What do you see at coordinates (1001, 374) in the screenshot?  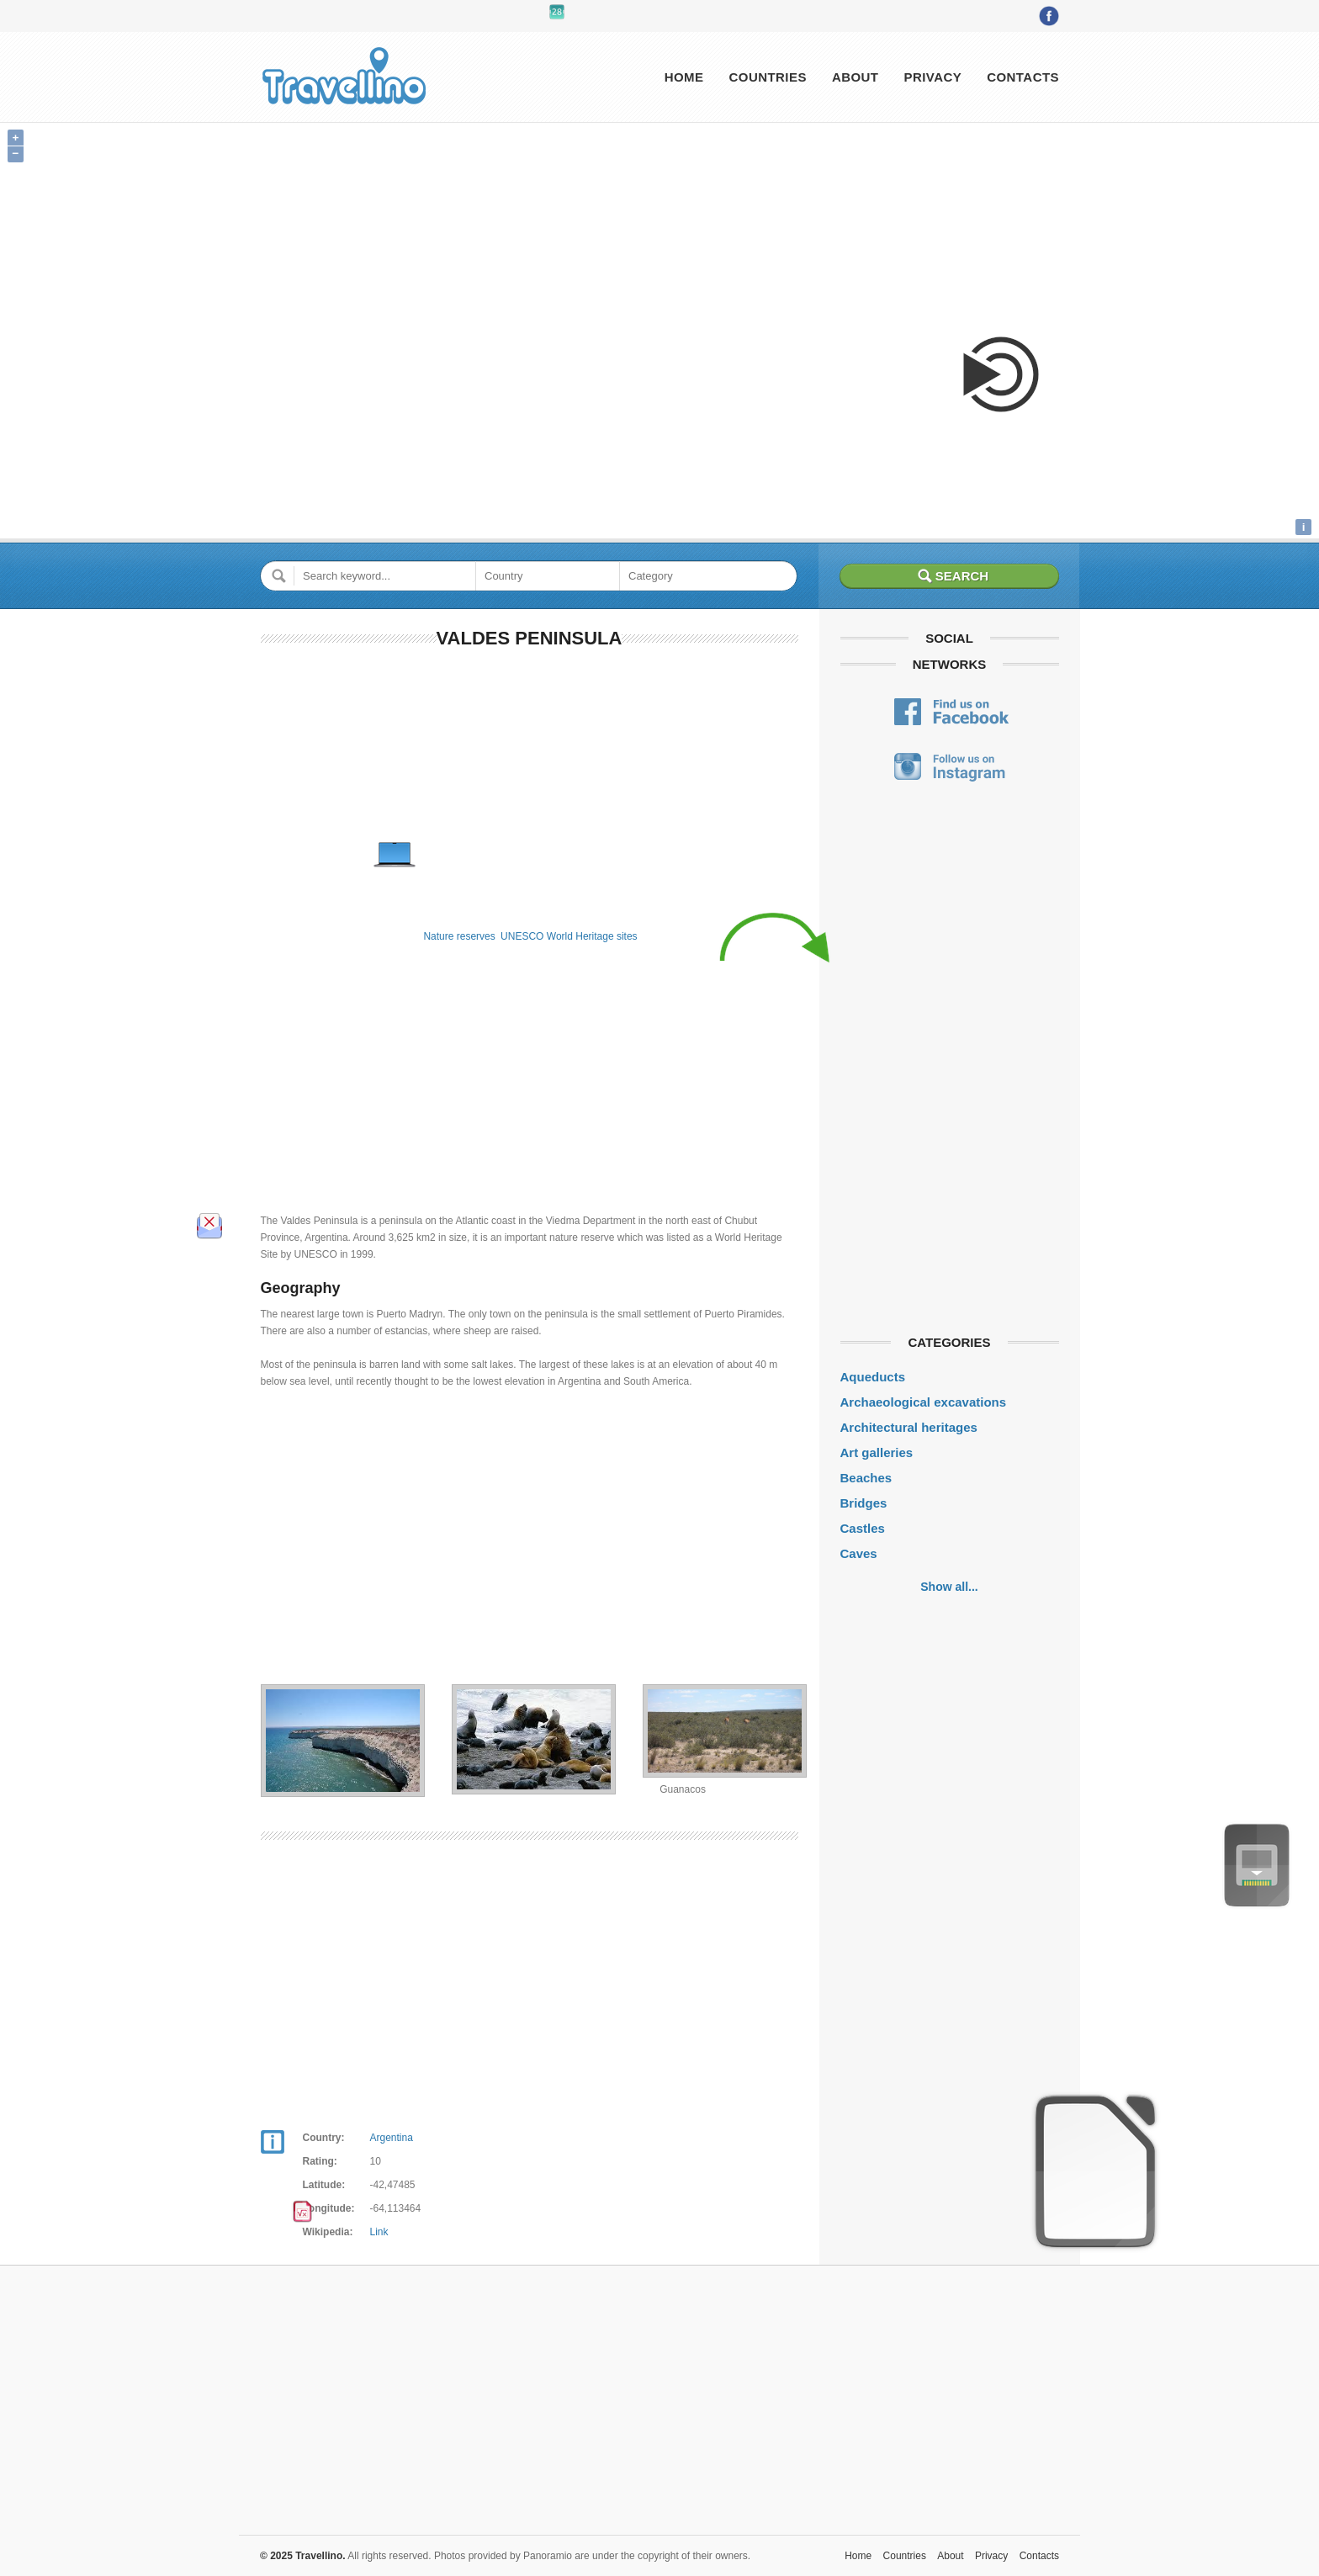 I see `launch mate desktop environment` at bounding box center [1001, 374].